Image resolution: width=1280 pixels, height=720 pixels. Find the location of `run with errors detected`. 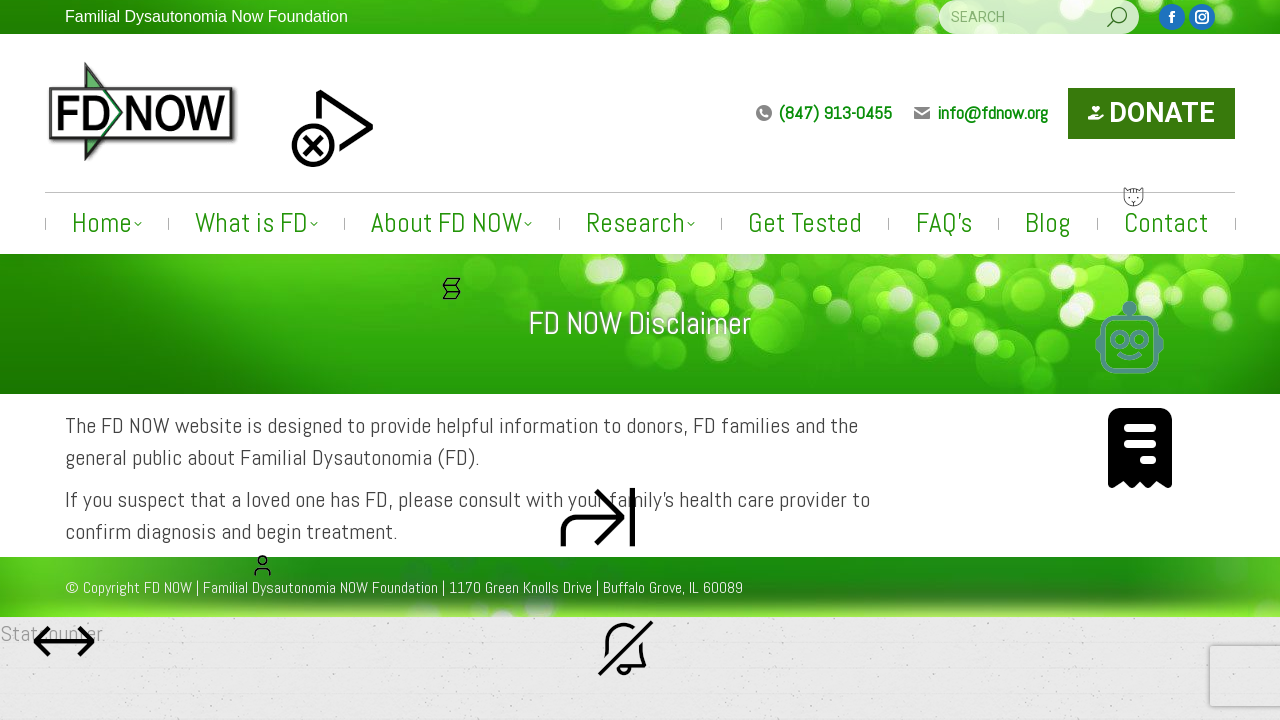

run with errors detected is located at coordinates (333, 124).